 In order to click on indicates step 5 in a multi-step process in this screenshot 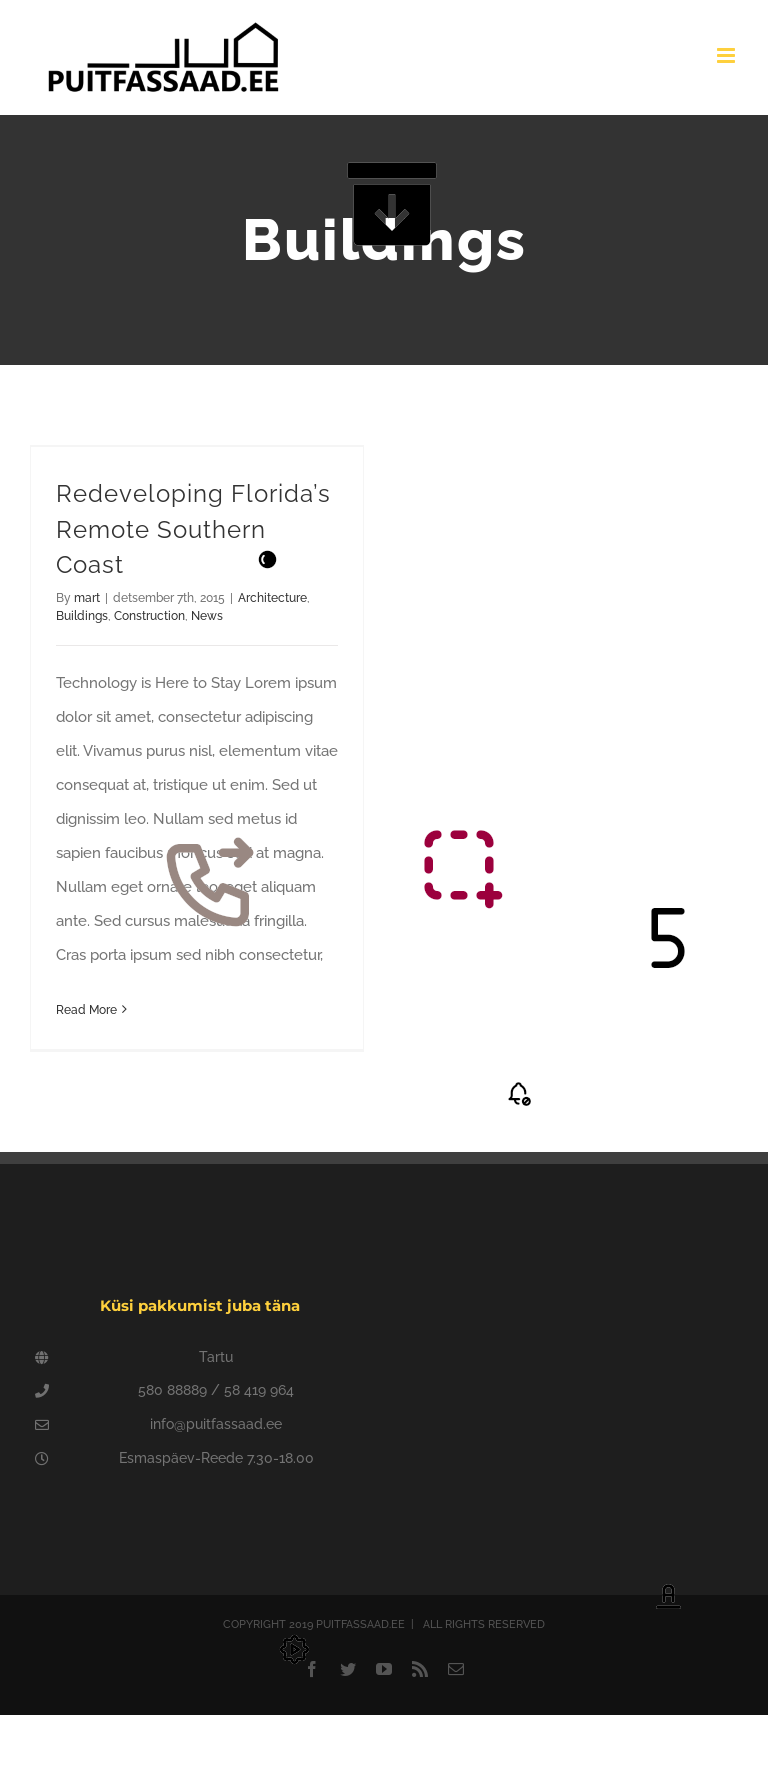, I will do `click(668, 938)`.